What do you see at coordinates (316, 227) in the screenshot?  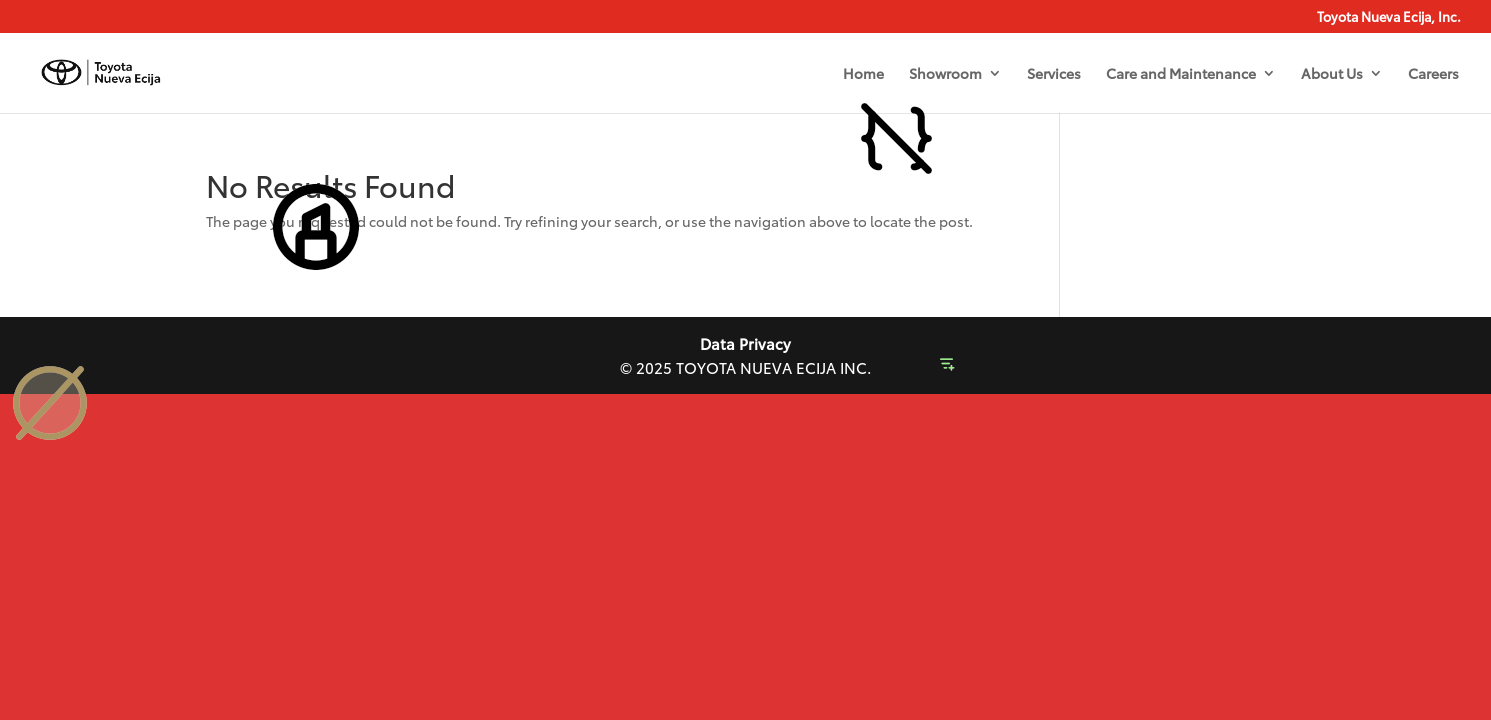 I see `activate highlighter tool` at bounding box center [316, 227].